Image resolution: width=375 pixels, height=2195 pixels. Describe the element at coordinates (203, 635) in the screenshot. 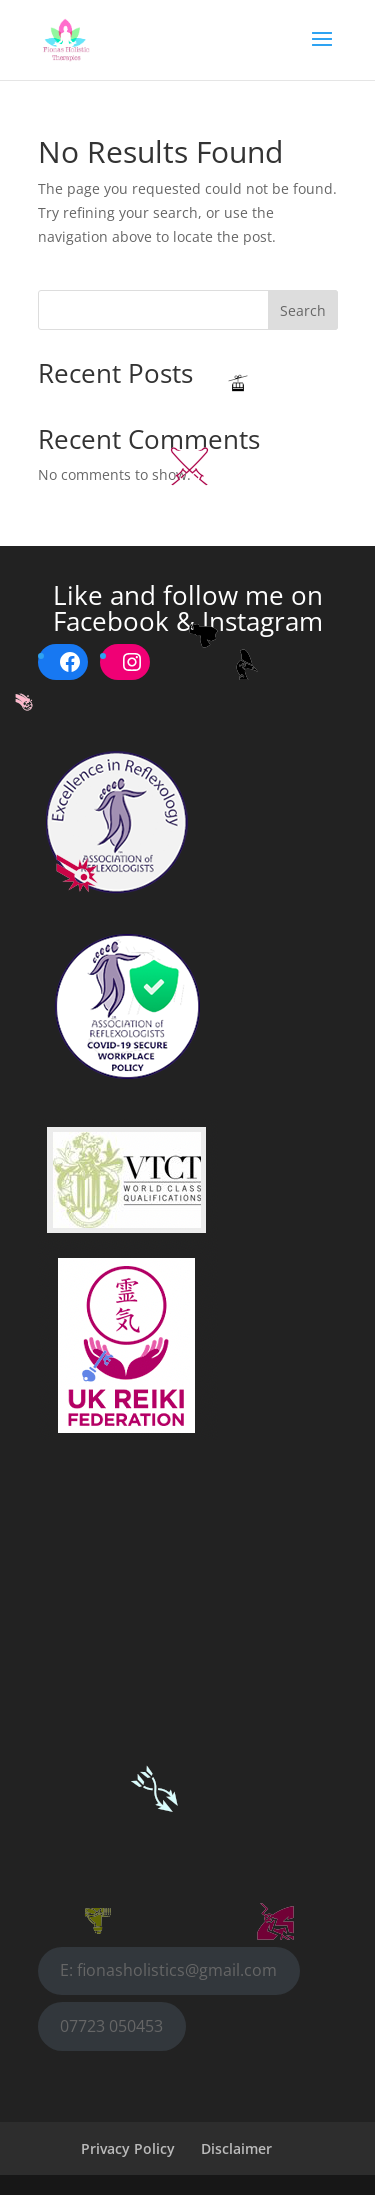

I see `select venezuela as your country or region` at that location.